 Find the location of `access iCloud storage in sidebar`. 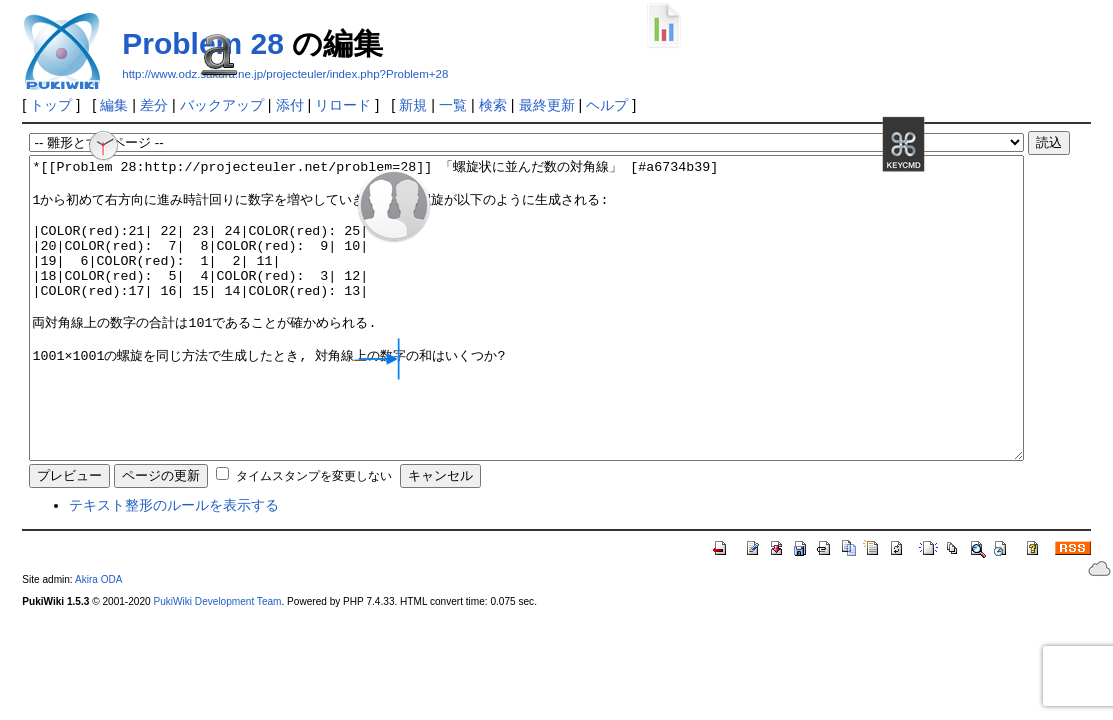

access iCloud storage in sidebar is located at coordinates (1099, 568).